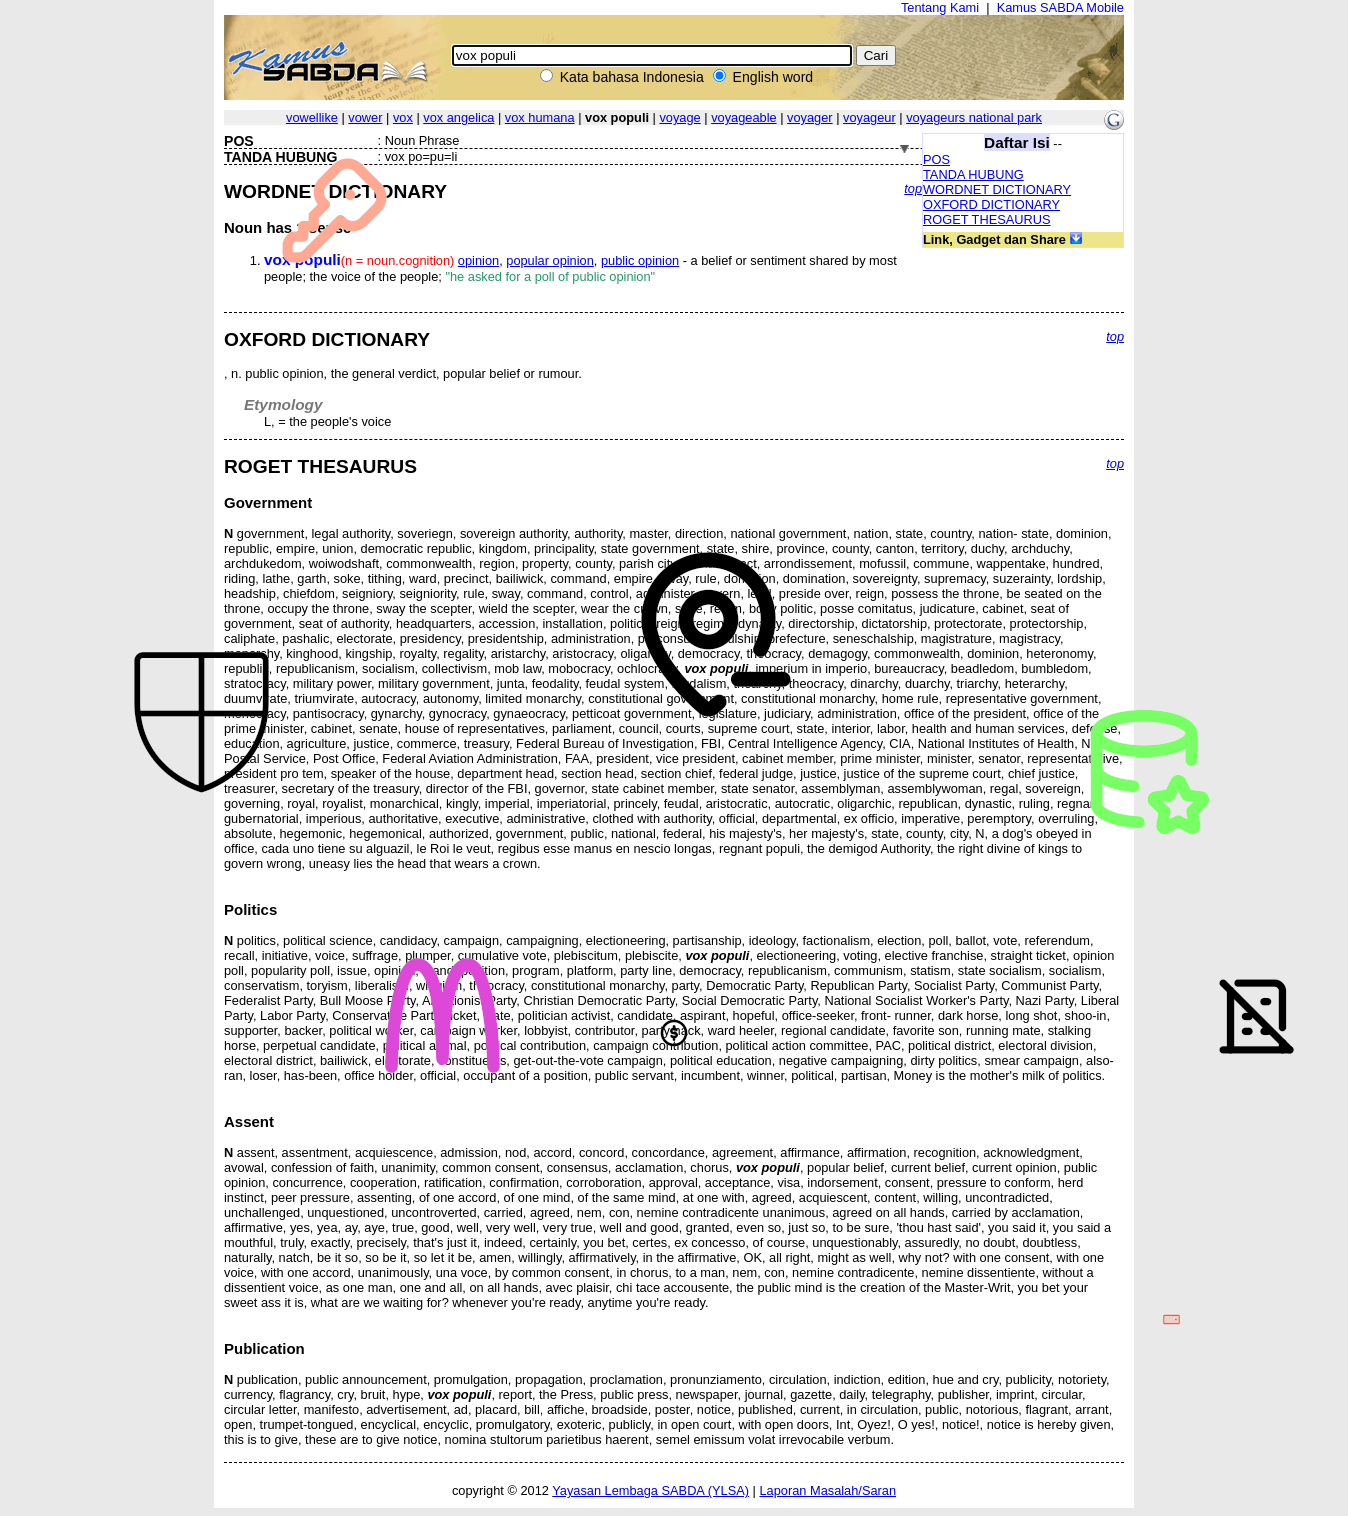 This screenshot has height=1516, width=1348. What do you see at coordinates (674, 1033) in the screenshot?
I see `indicates a paid or premium feature` at bounding box center [674, 1033].